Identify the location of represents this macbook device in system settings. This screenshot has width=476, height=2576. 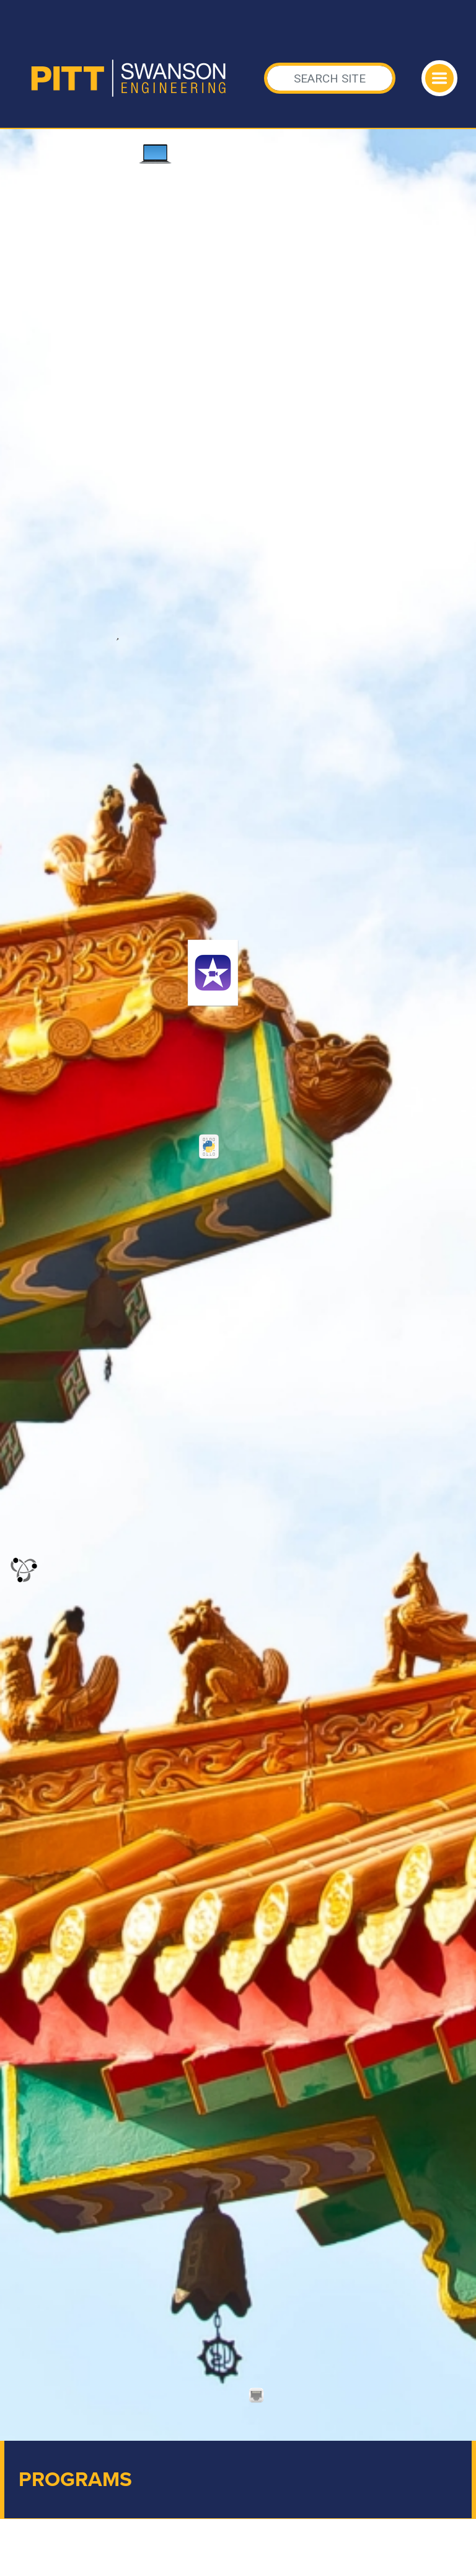
(155, 151).